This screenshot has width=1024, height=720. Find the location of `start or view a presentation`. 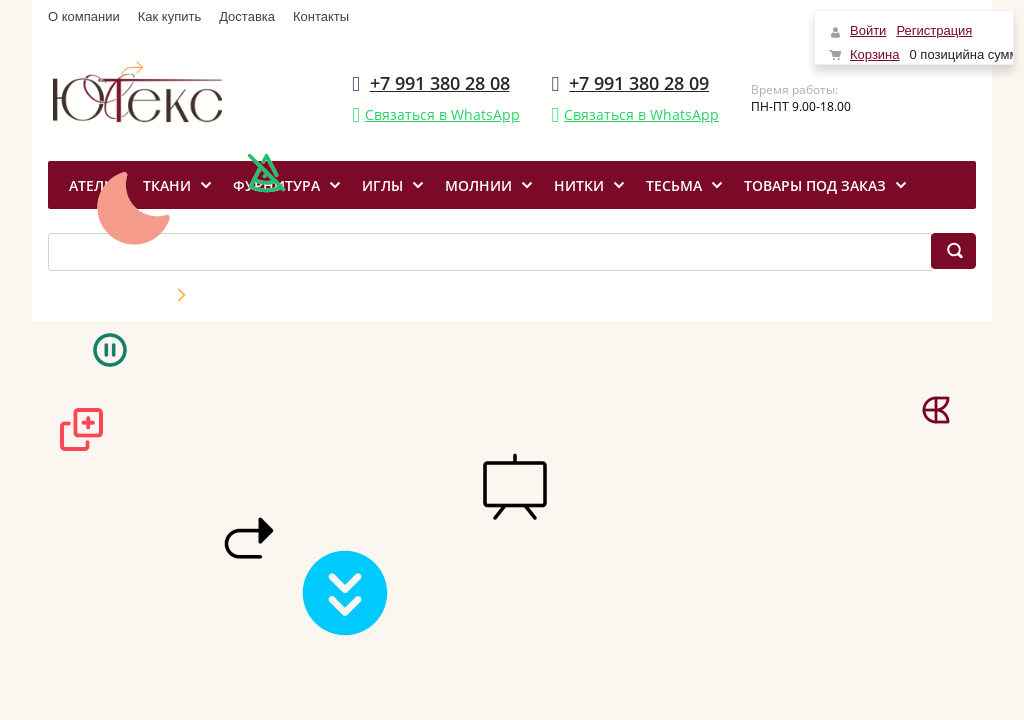

start or view a presentation is located at coordinates (515, 488).